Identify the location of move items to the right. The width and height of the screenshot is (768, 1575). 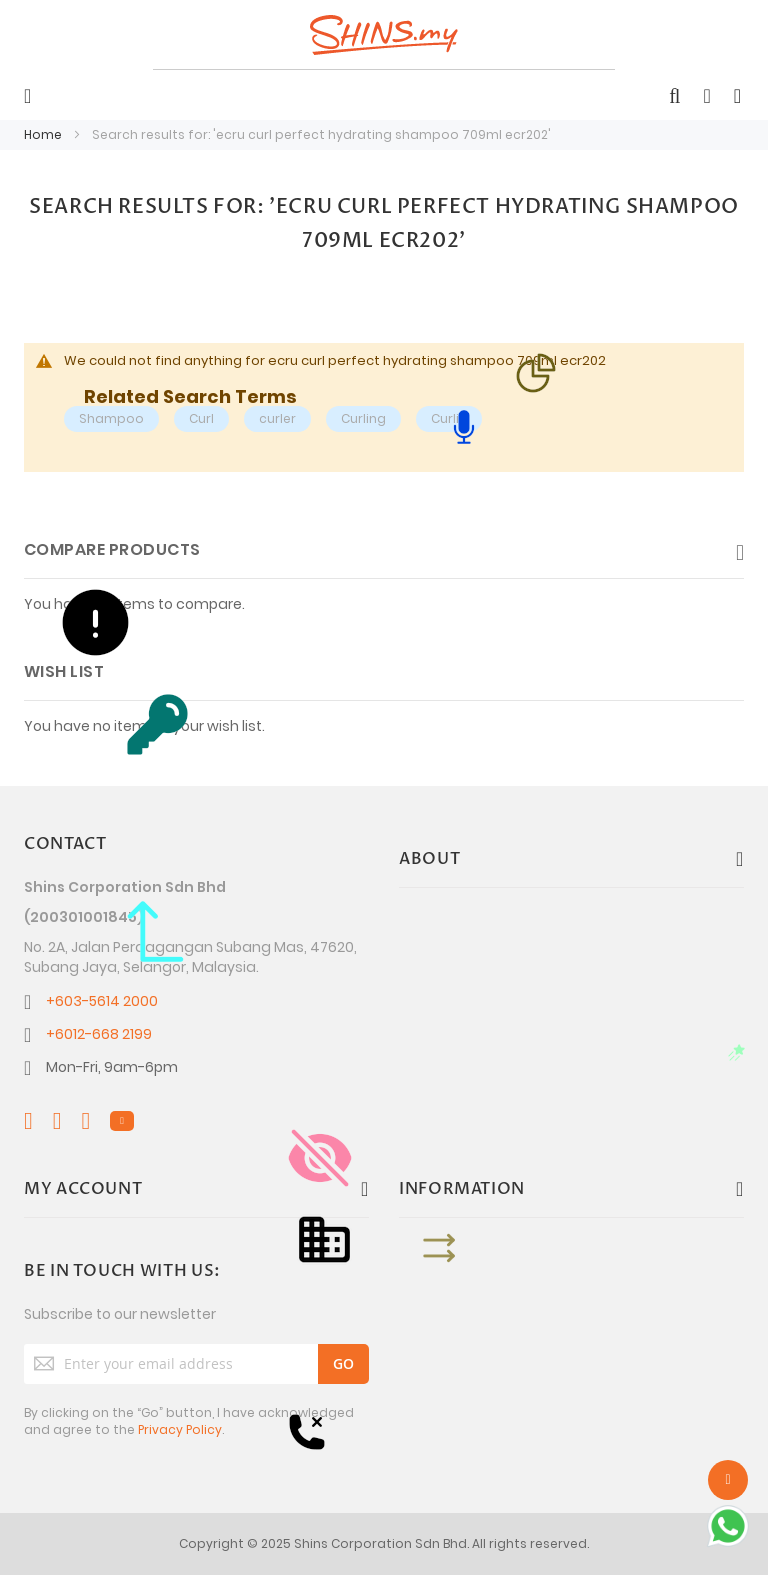
(439, 1248).